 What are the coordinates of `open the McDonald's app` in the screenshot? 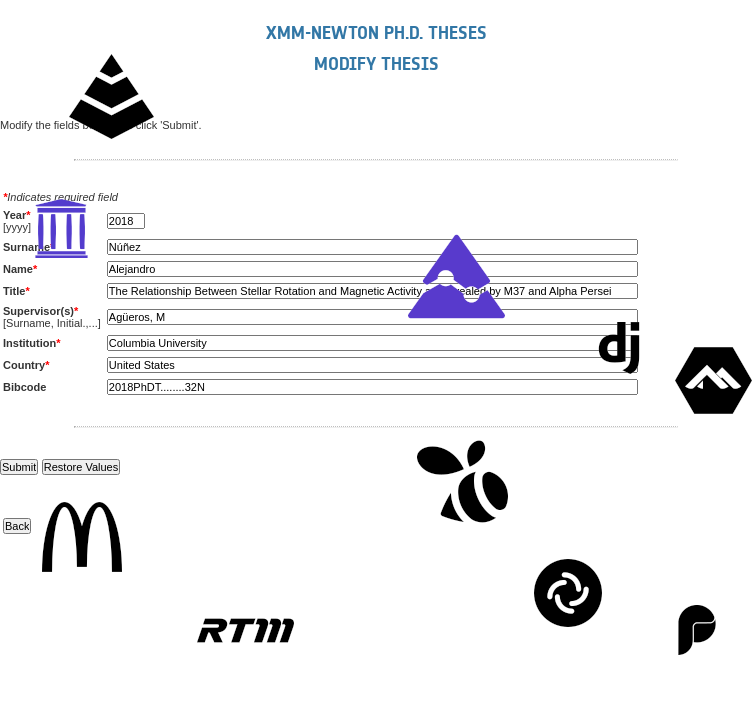 It's located at (82, 537).